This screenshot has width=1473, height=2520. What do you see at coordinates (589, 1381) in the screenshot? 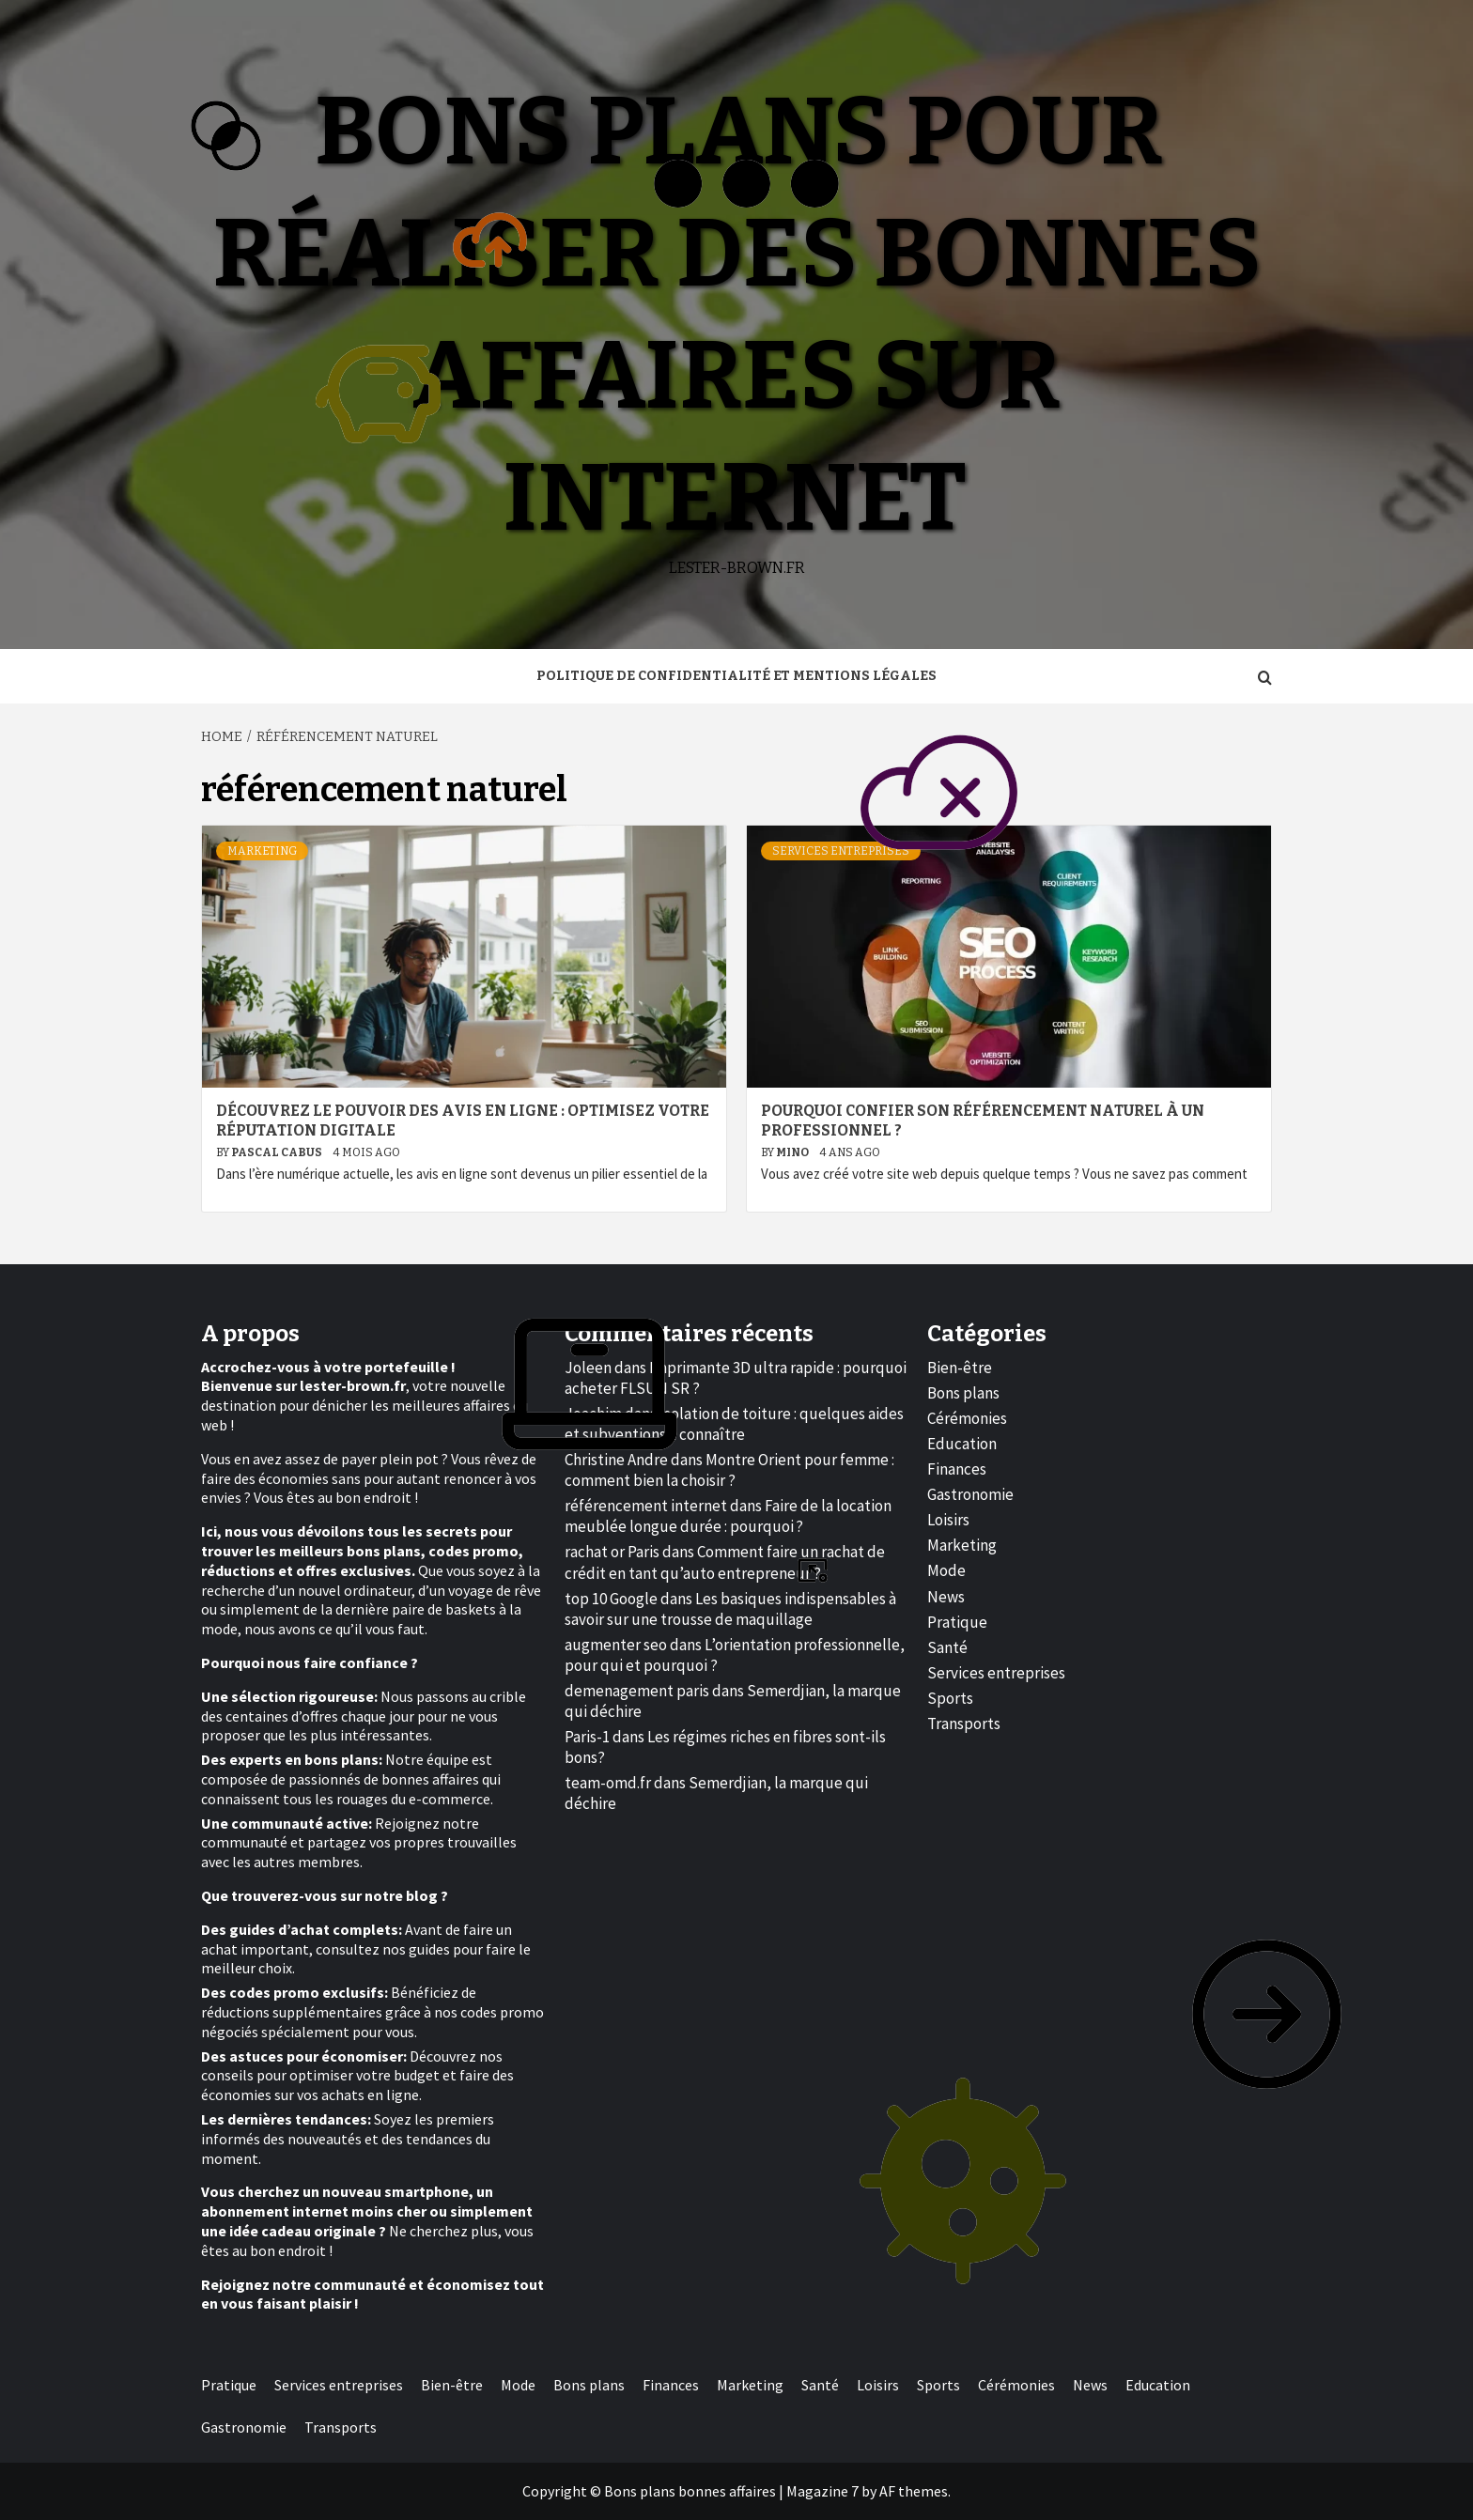
I see `switch to desktop view` at bounding box center [589, 1381].